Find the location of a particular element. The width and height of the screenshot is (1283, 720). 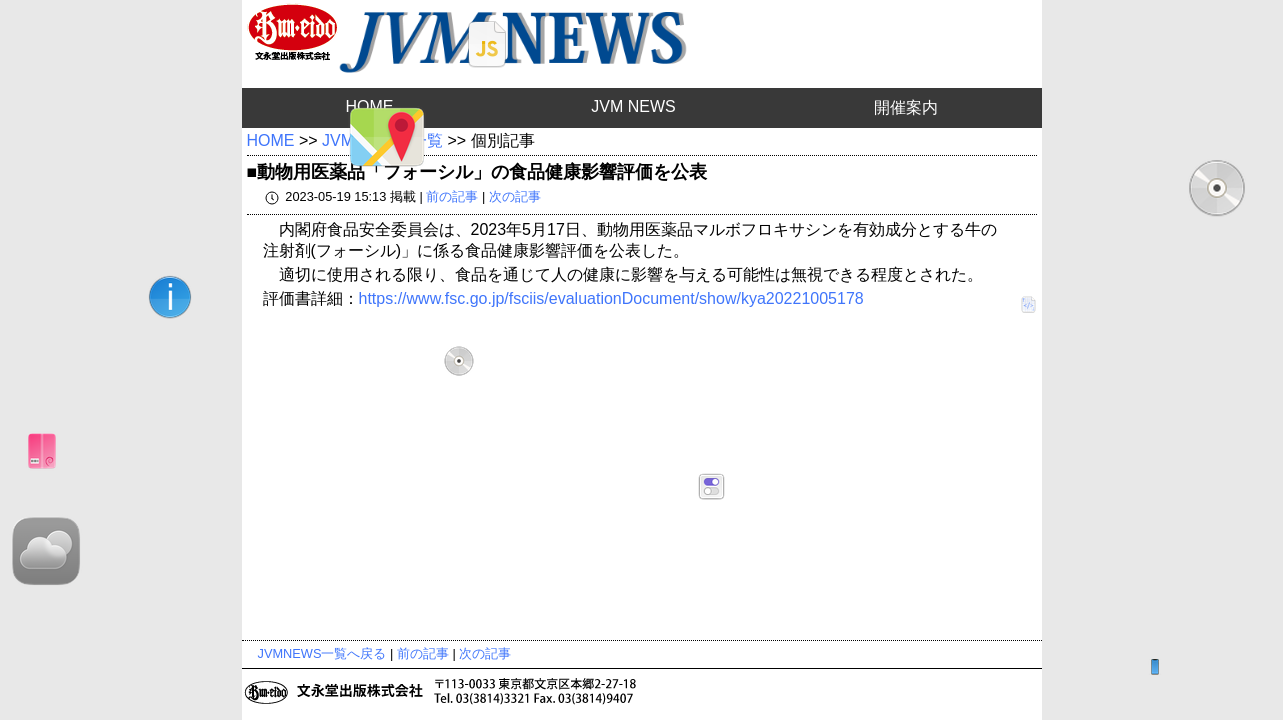

iPhone 11 device icon is located at coordinates (1155, 667).